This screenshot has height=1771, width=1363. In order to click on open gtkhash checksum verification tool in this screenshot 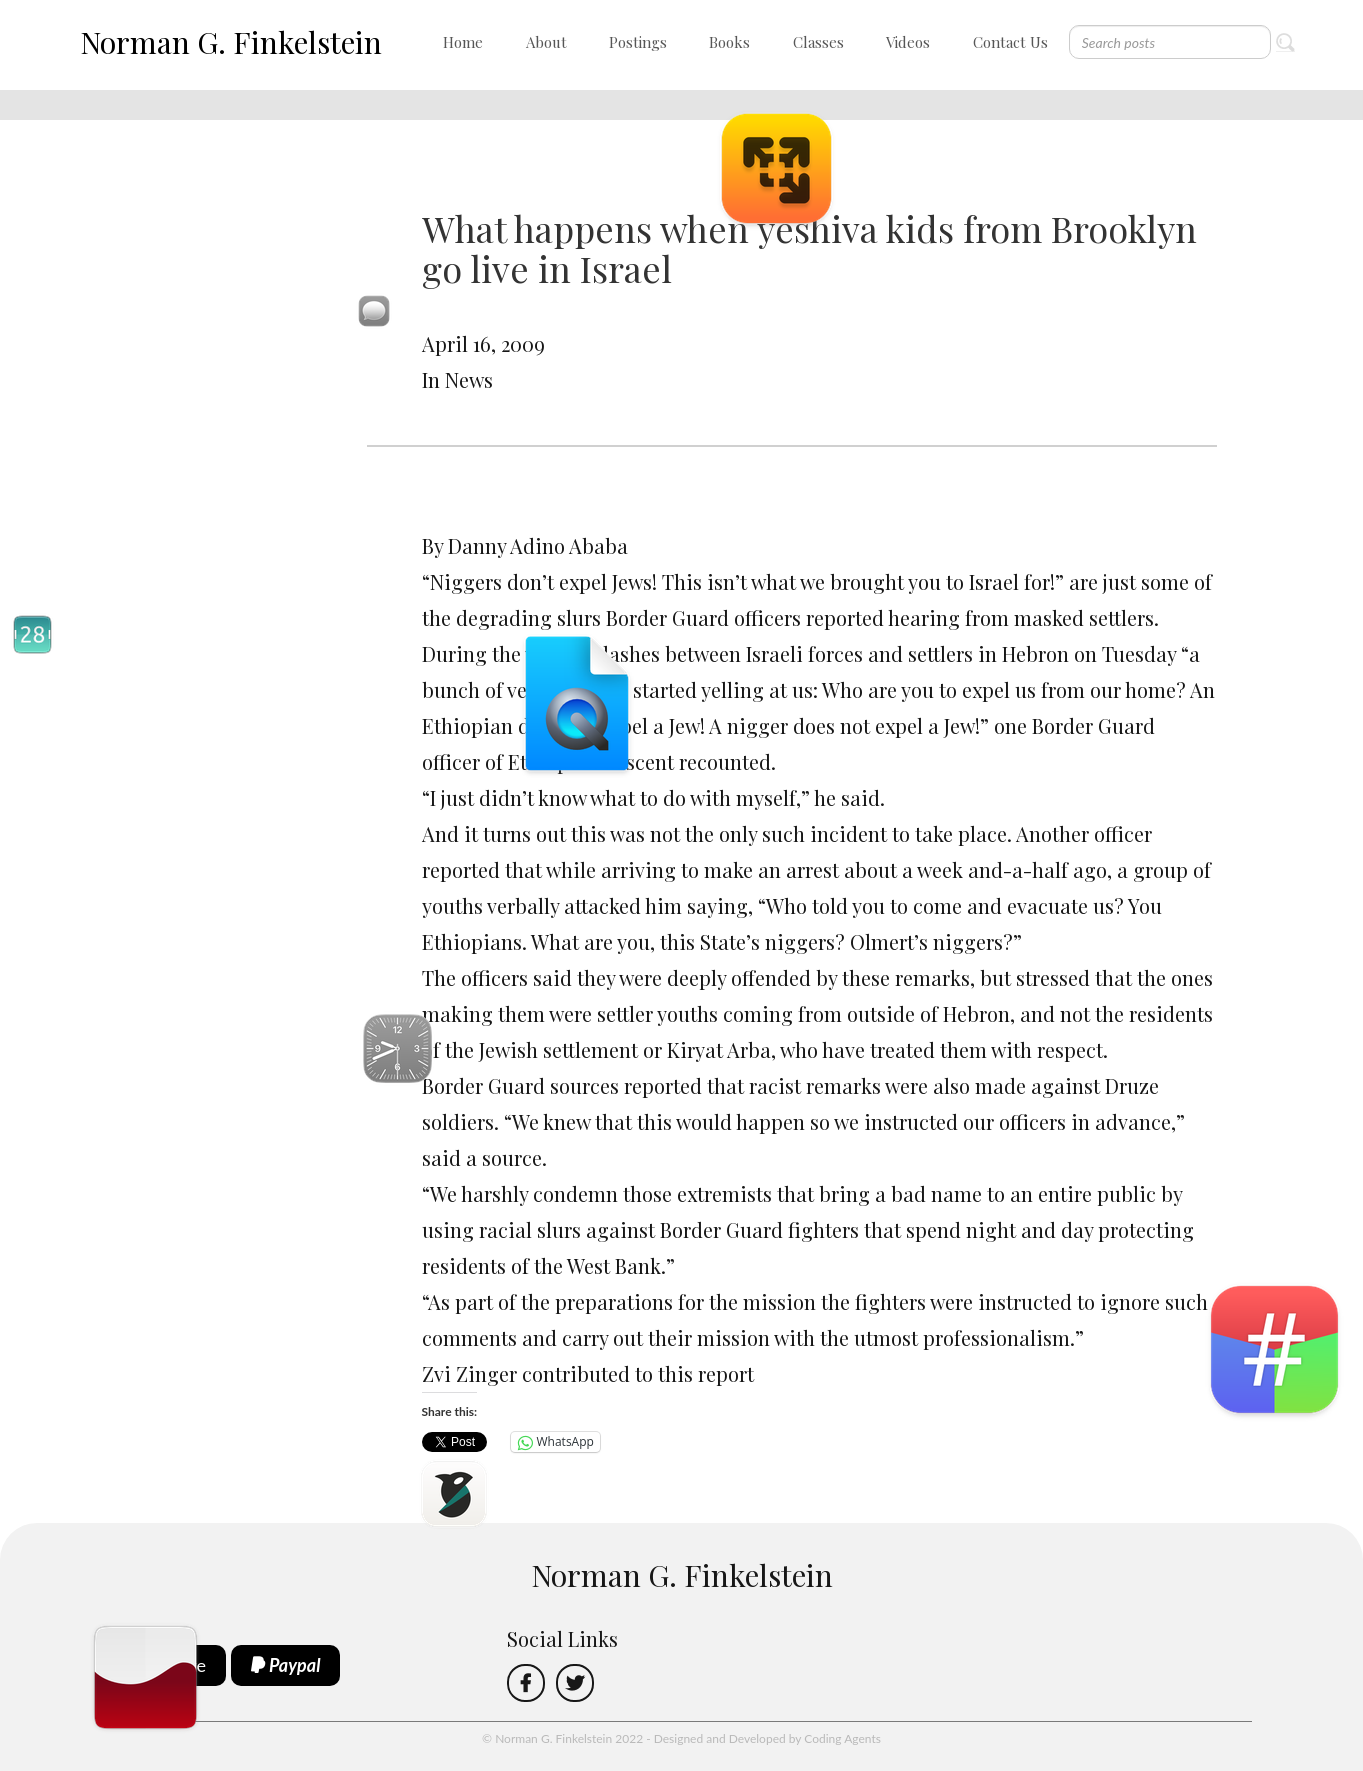, I will do `click(1274, 1349)`.